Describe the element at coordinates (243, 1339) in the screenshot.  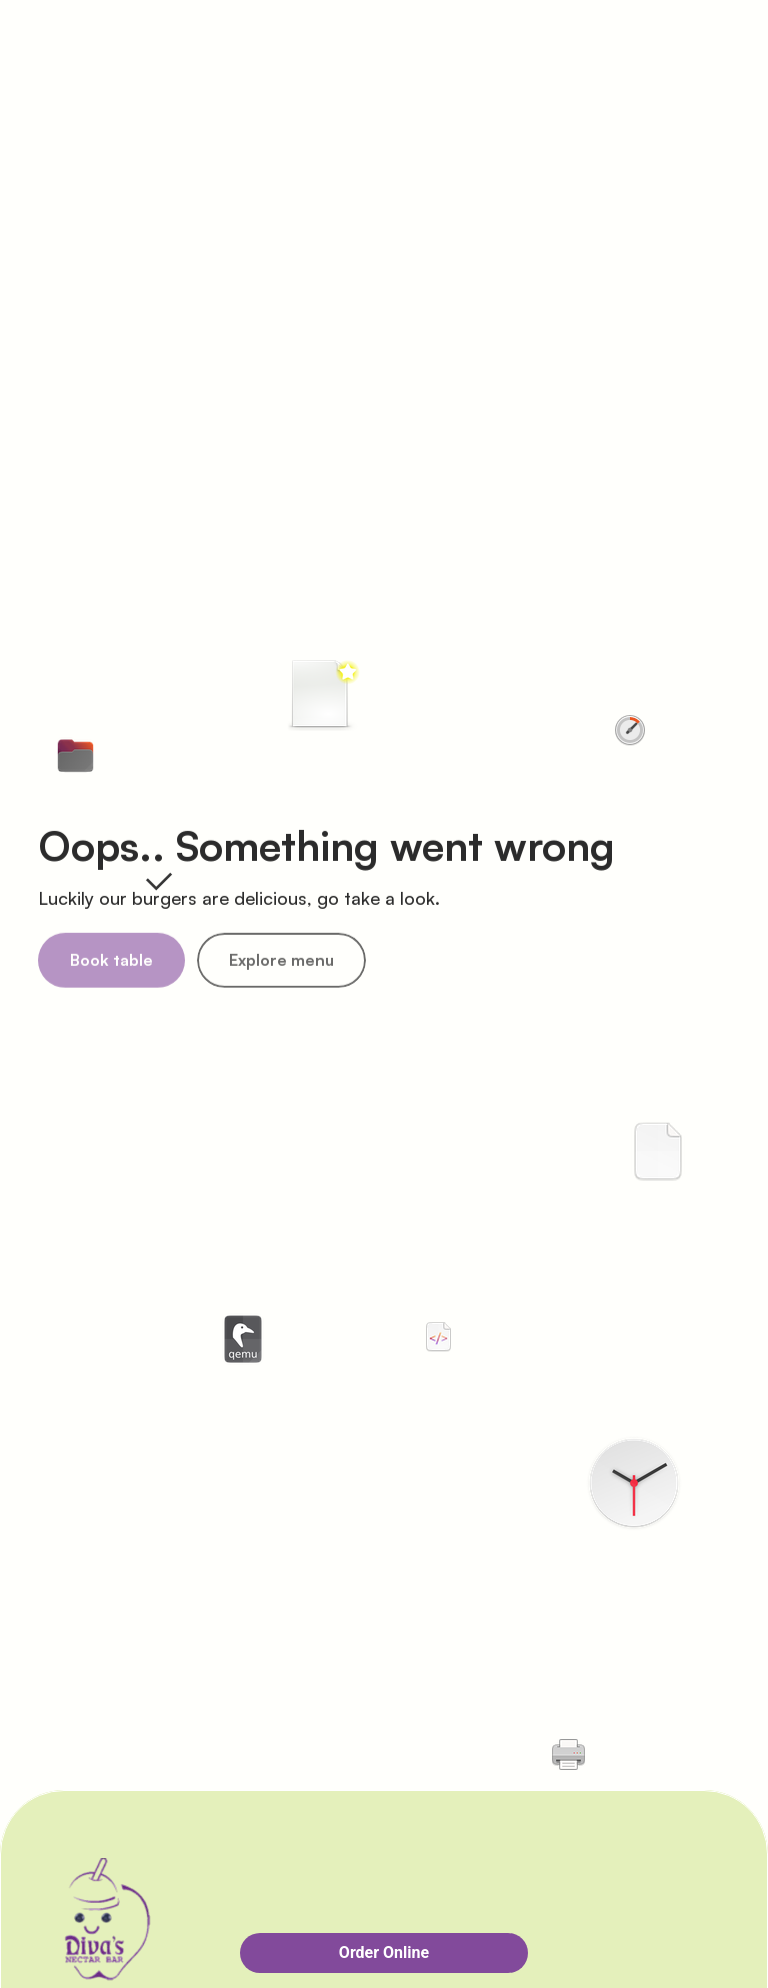
I see `qemu virtual disk image file` at that location.